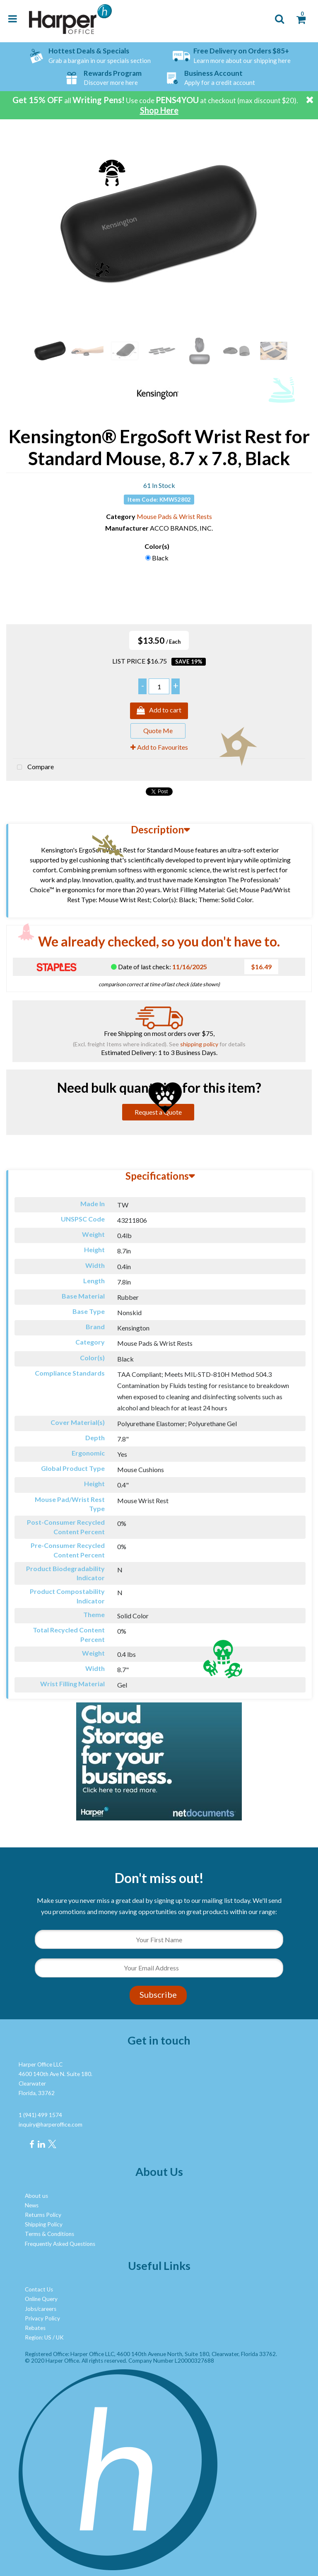  I want to click on activate spin attack or special ability, so click(238, 746).